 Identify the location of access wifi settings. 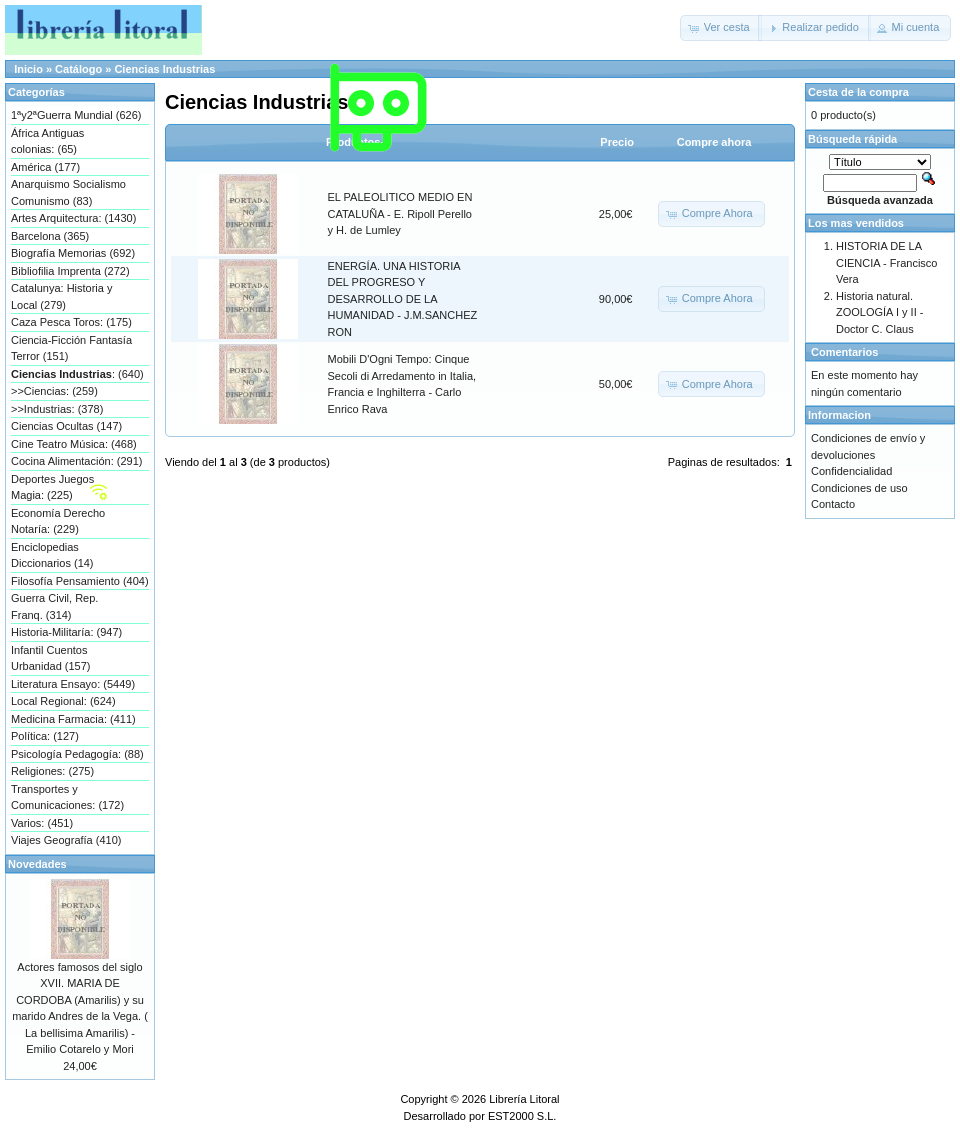
(98, 491).